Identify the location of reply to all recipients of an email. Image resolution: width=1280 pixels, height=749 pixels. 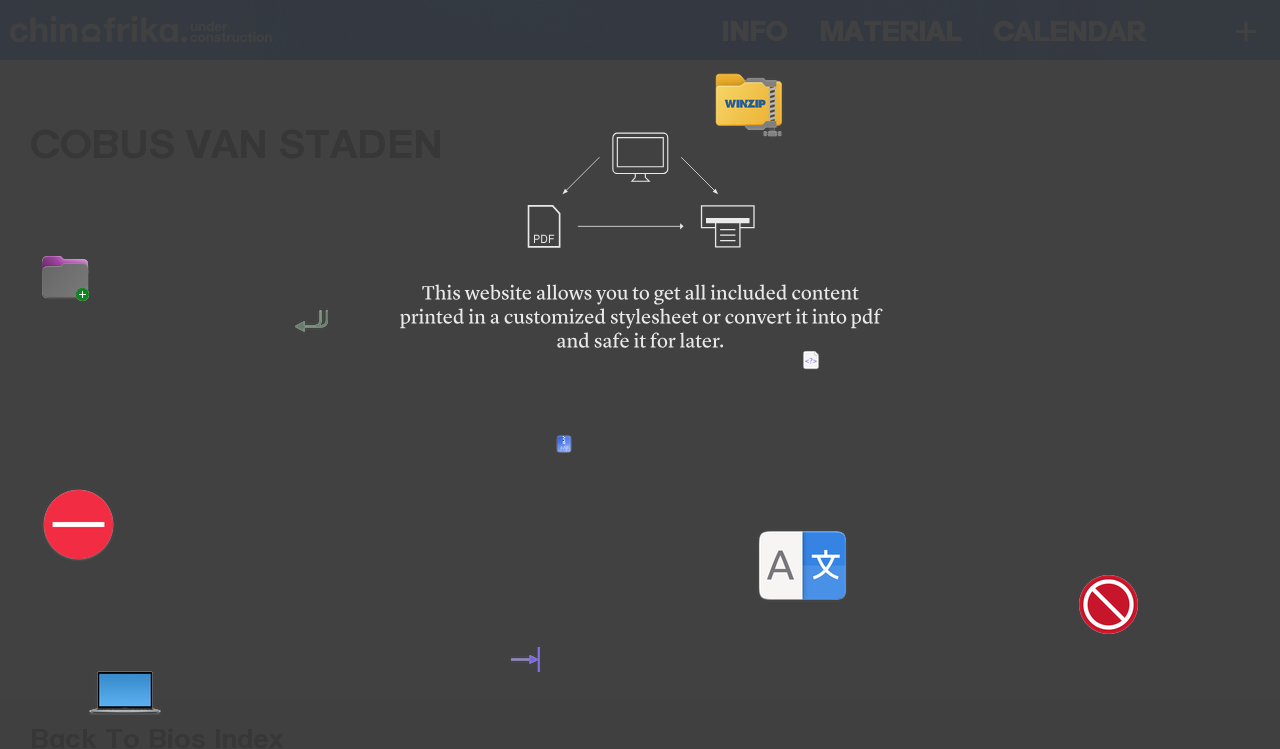
(311, 319).